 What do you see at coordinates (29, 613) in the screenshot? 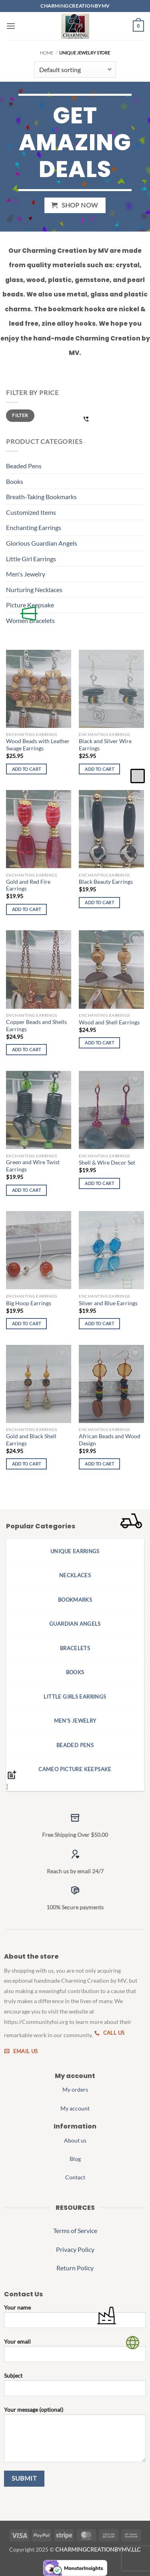
I see `adjust perspective or viewing angle` at bounding box center [29, 613].